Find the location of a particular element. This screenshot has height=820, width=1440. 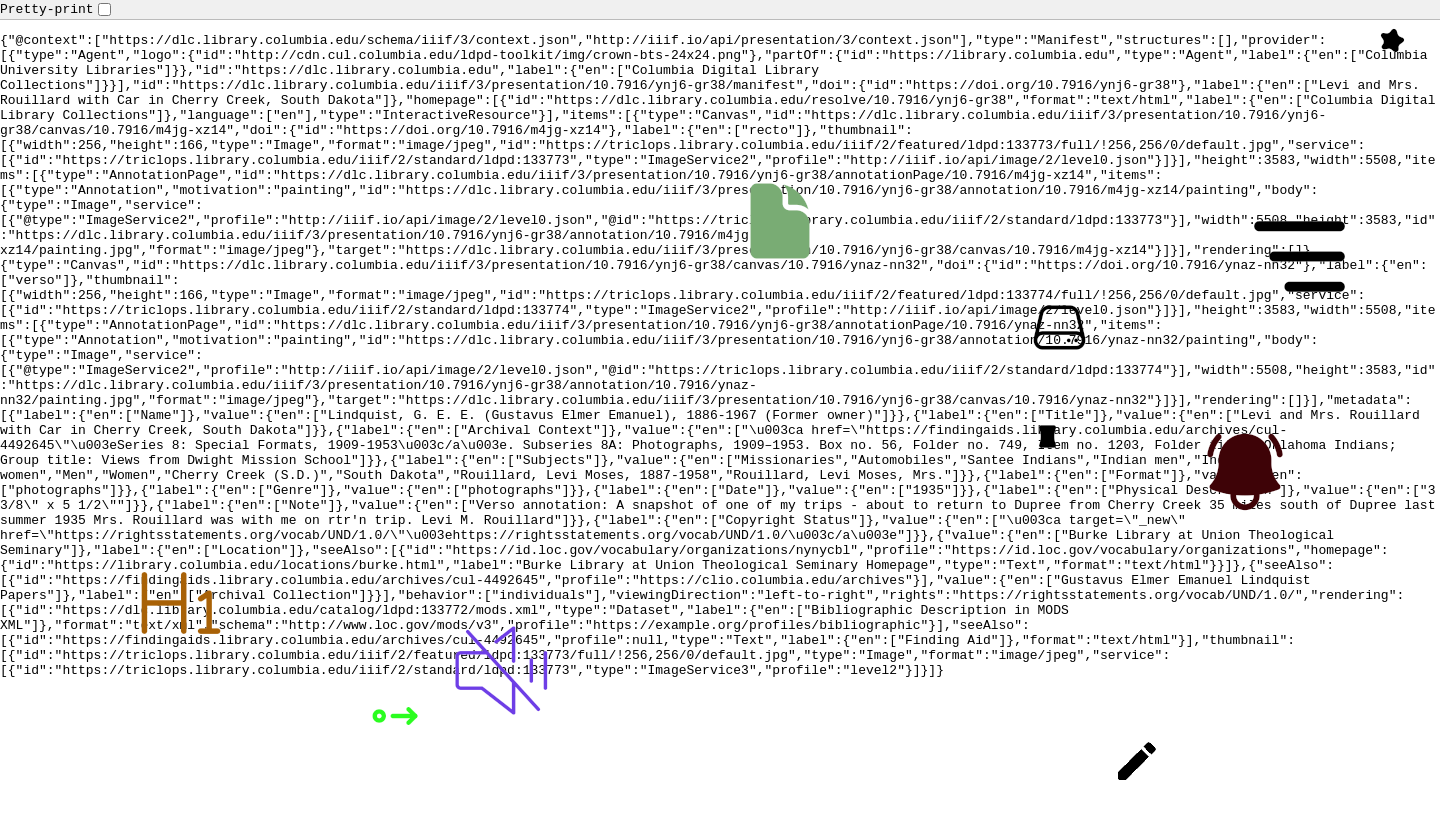

new notification alert is located at coordinates (1245, 472).